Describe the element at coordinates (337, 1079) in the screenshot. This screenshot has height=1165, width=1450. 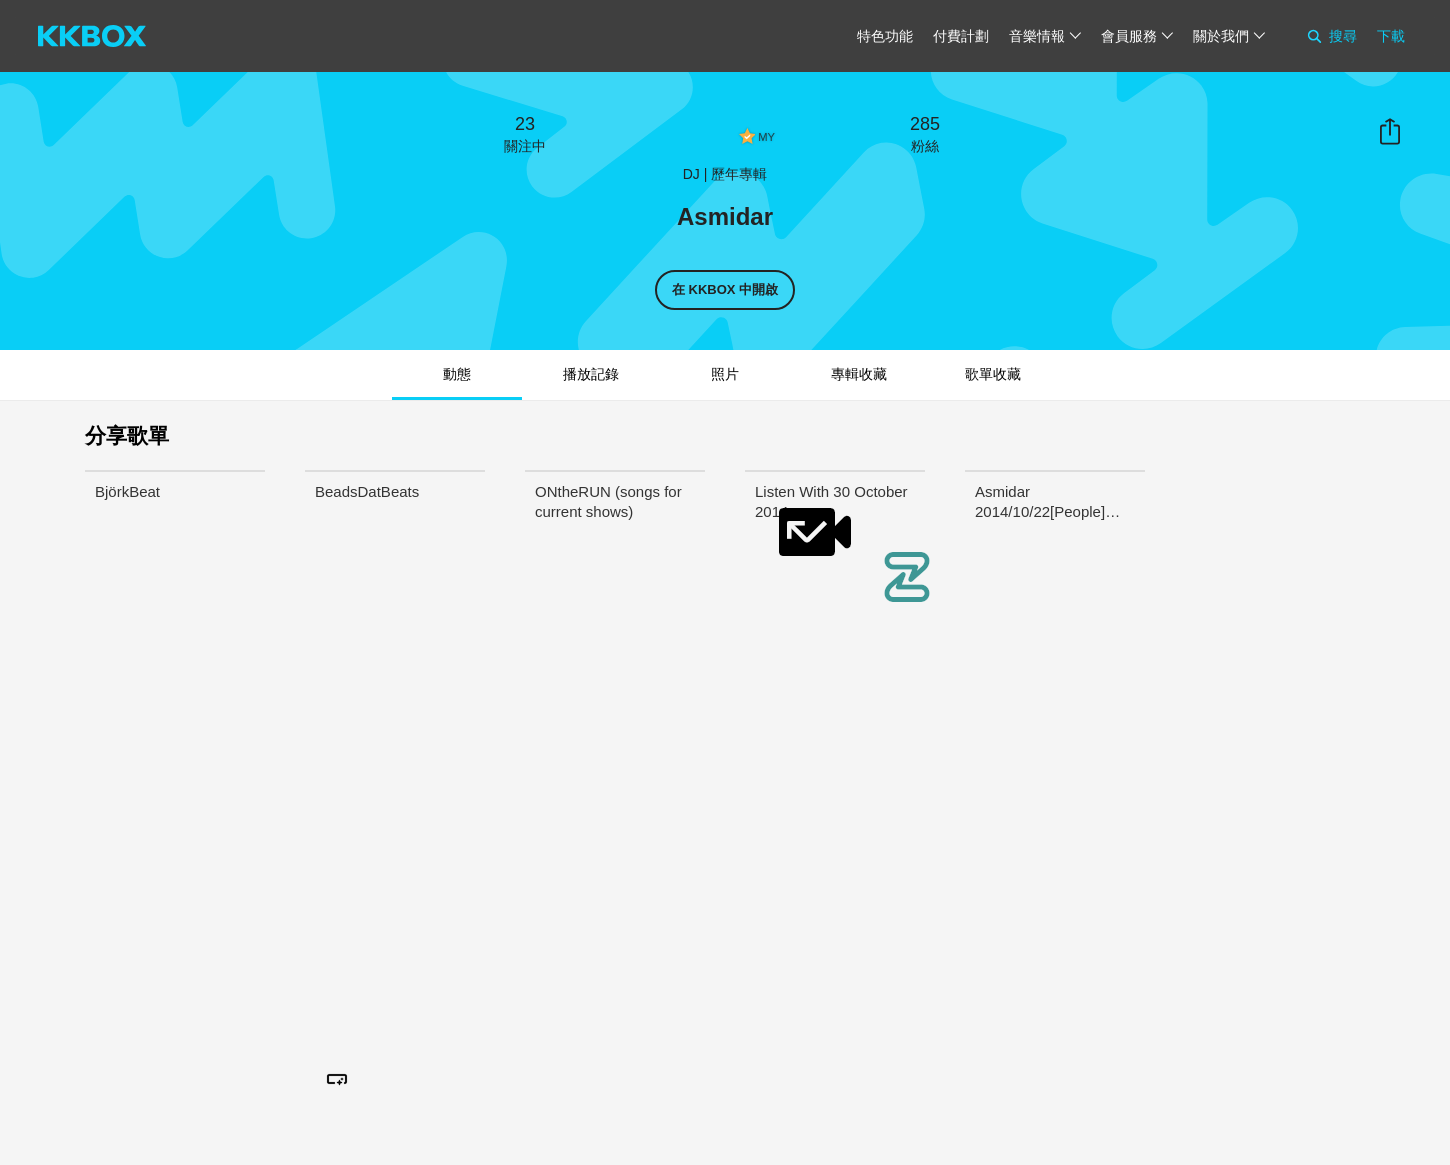
I see `add a smart or AI-powered action button` at that location.